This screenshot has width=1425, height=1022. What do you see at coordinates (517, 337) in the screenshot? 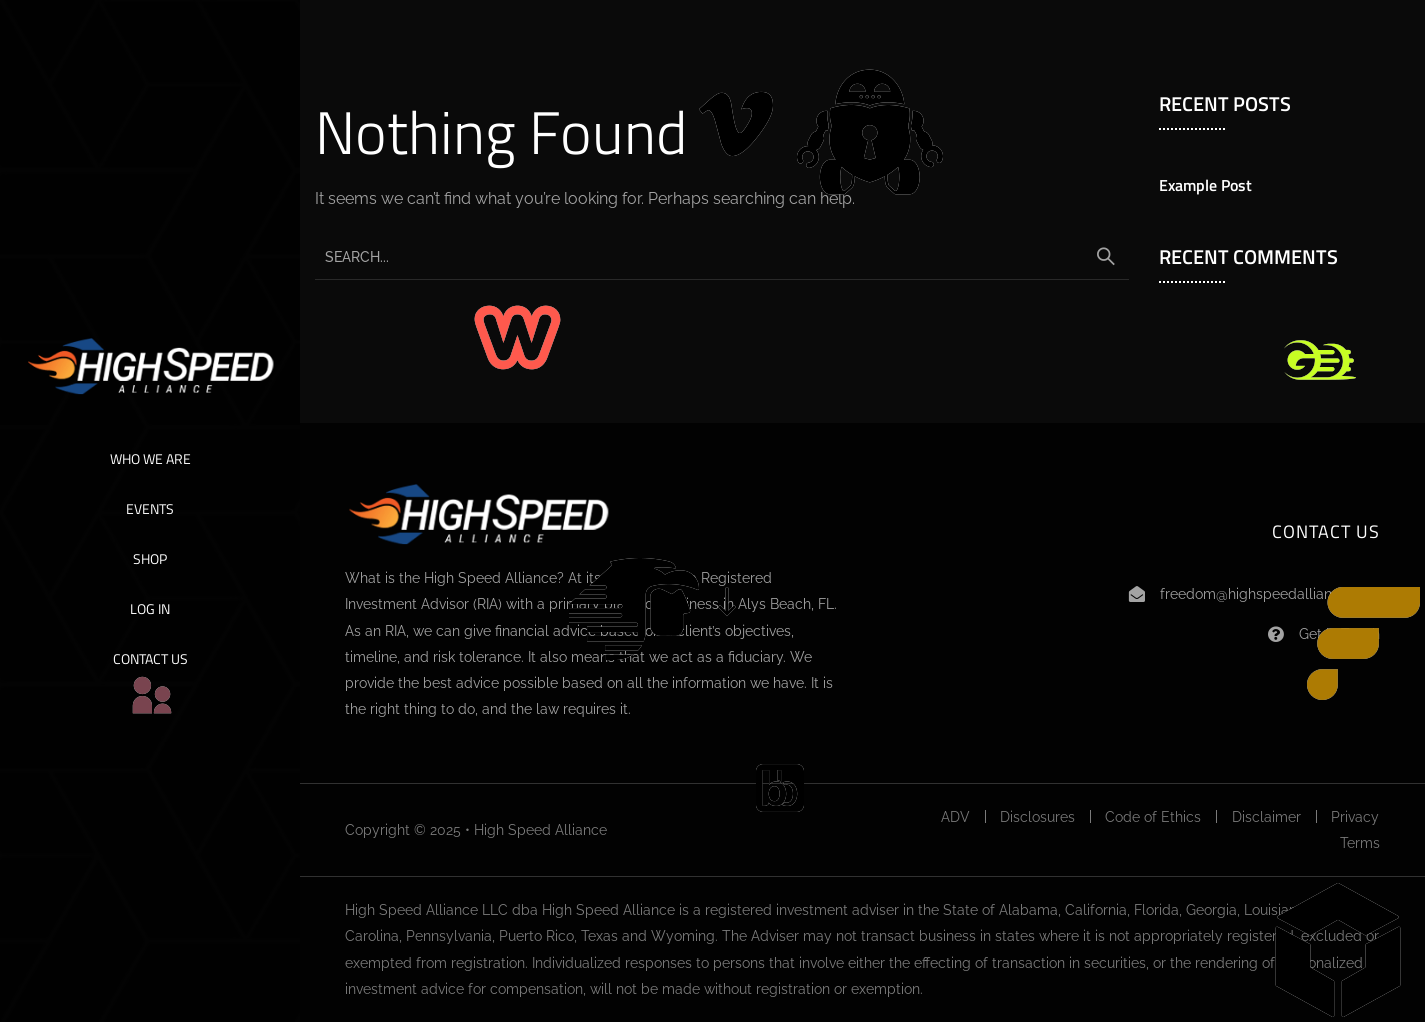
I see `weebly website builder logo` at bounding box center [517, 337].